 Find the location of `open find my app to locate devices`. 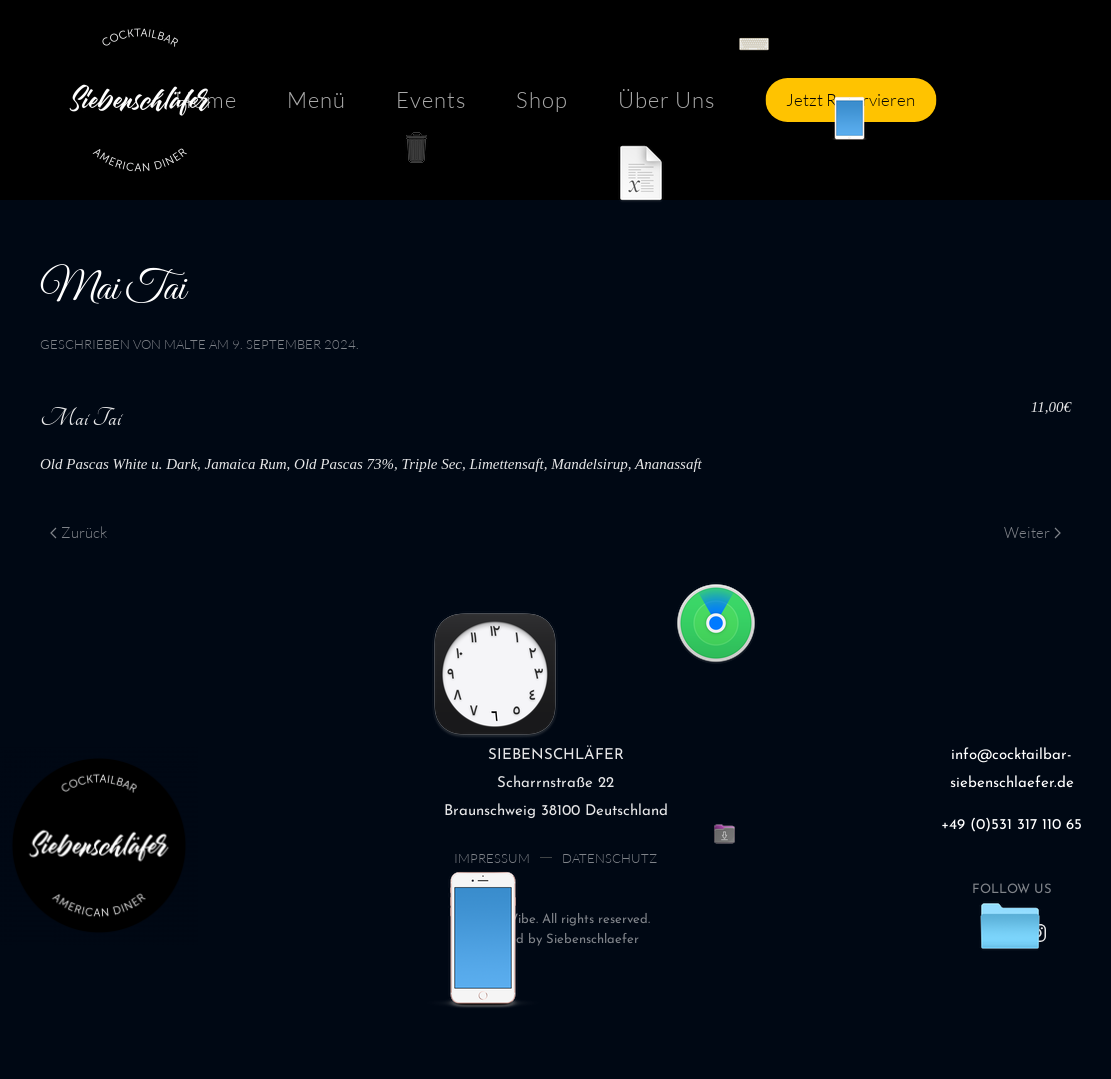

open find my app to locate devices is located at coordinates (716, 623).